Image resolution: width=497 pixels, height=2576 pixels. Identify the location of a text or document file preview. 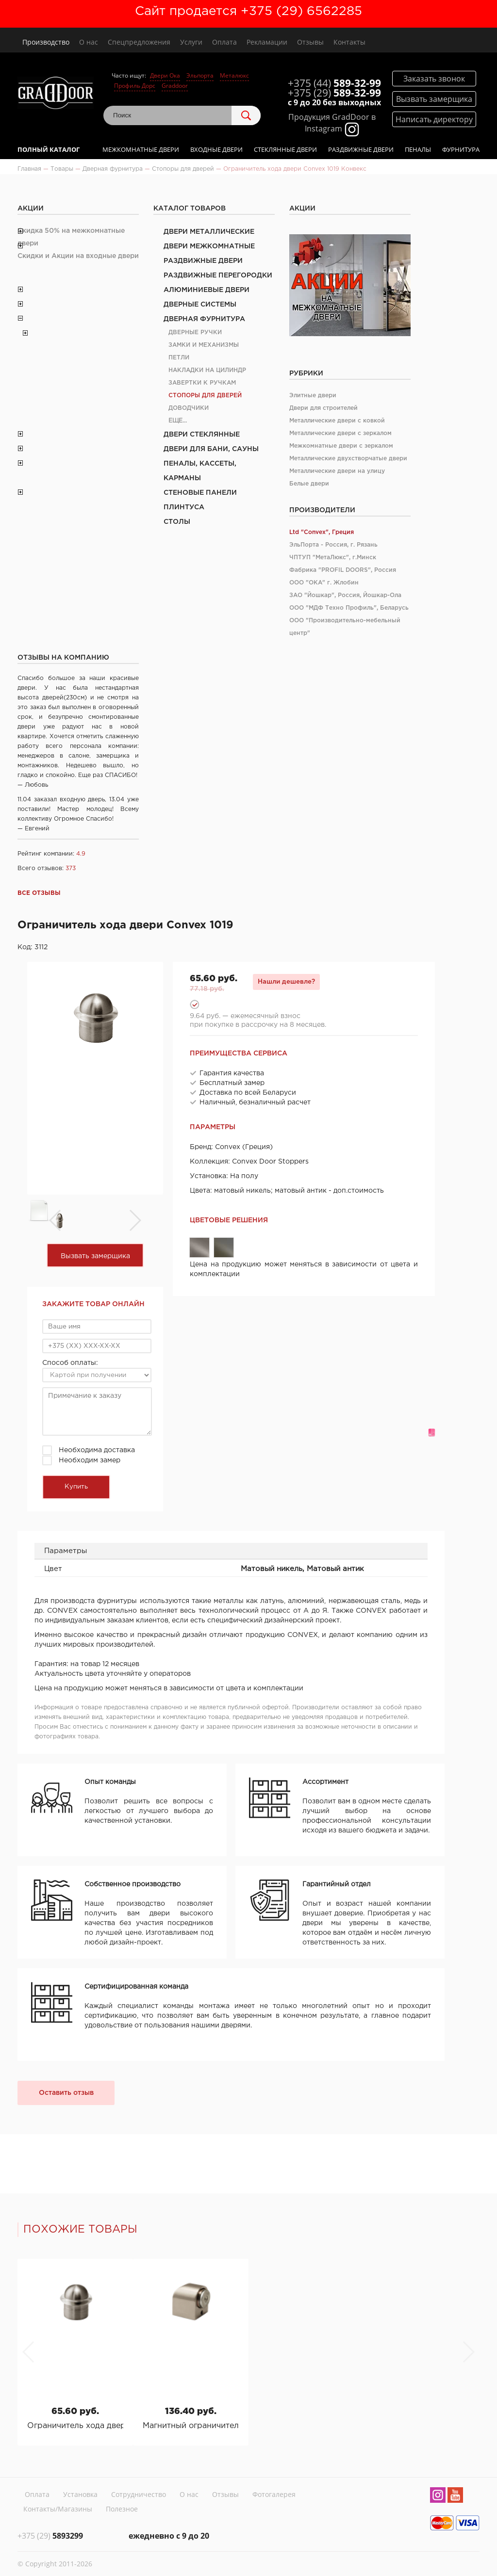
(39, 1210).